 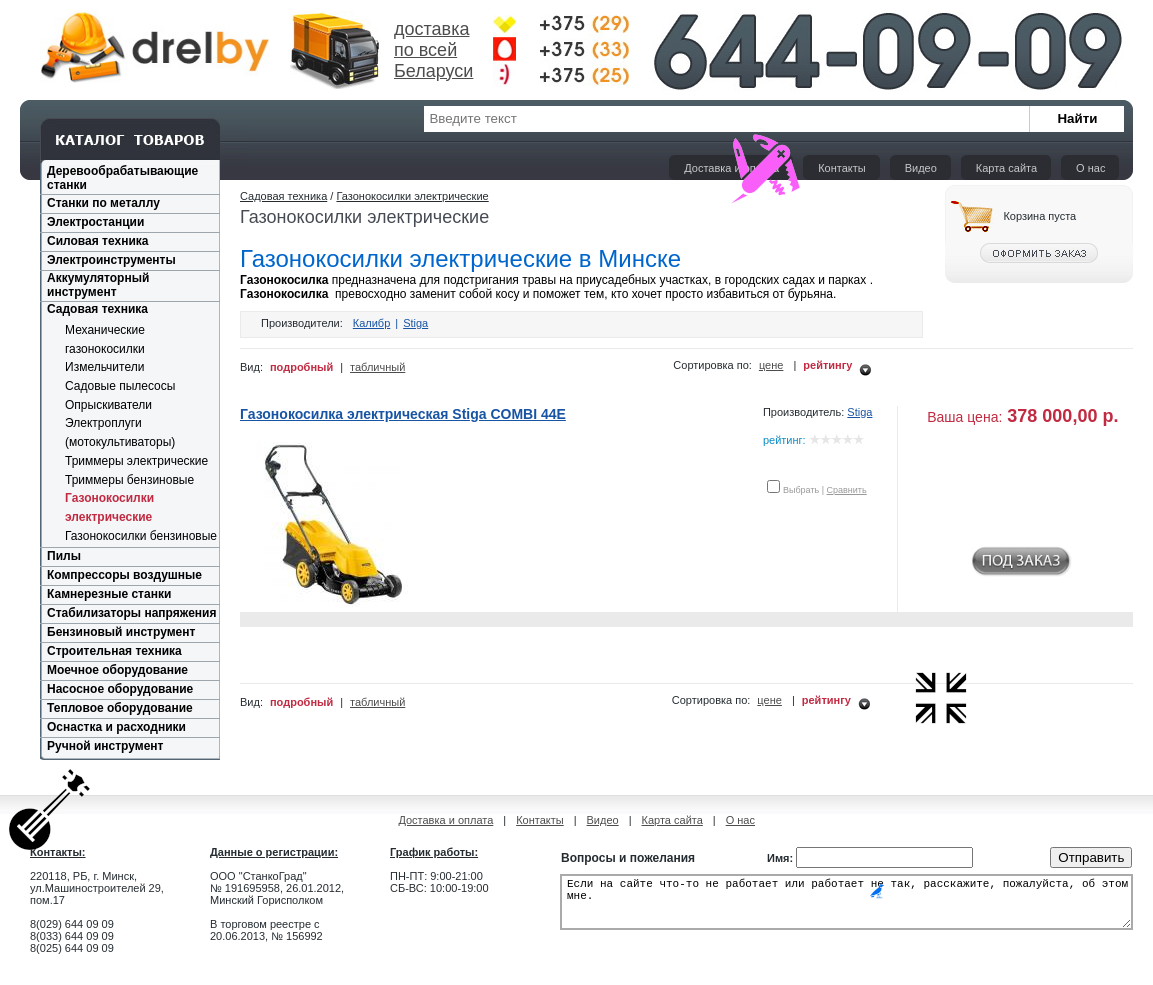 What do you see at coordinates (49, 809) in the screenshot?
I see `access banjo or folk music content` at bounding box center [49, 809].